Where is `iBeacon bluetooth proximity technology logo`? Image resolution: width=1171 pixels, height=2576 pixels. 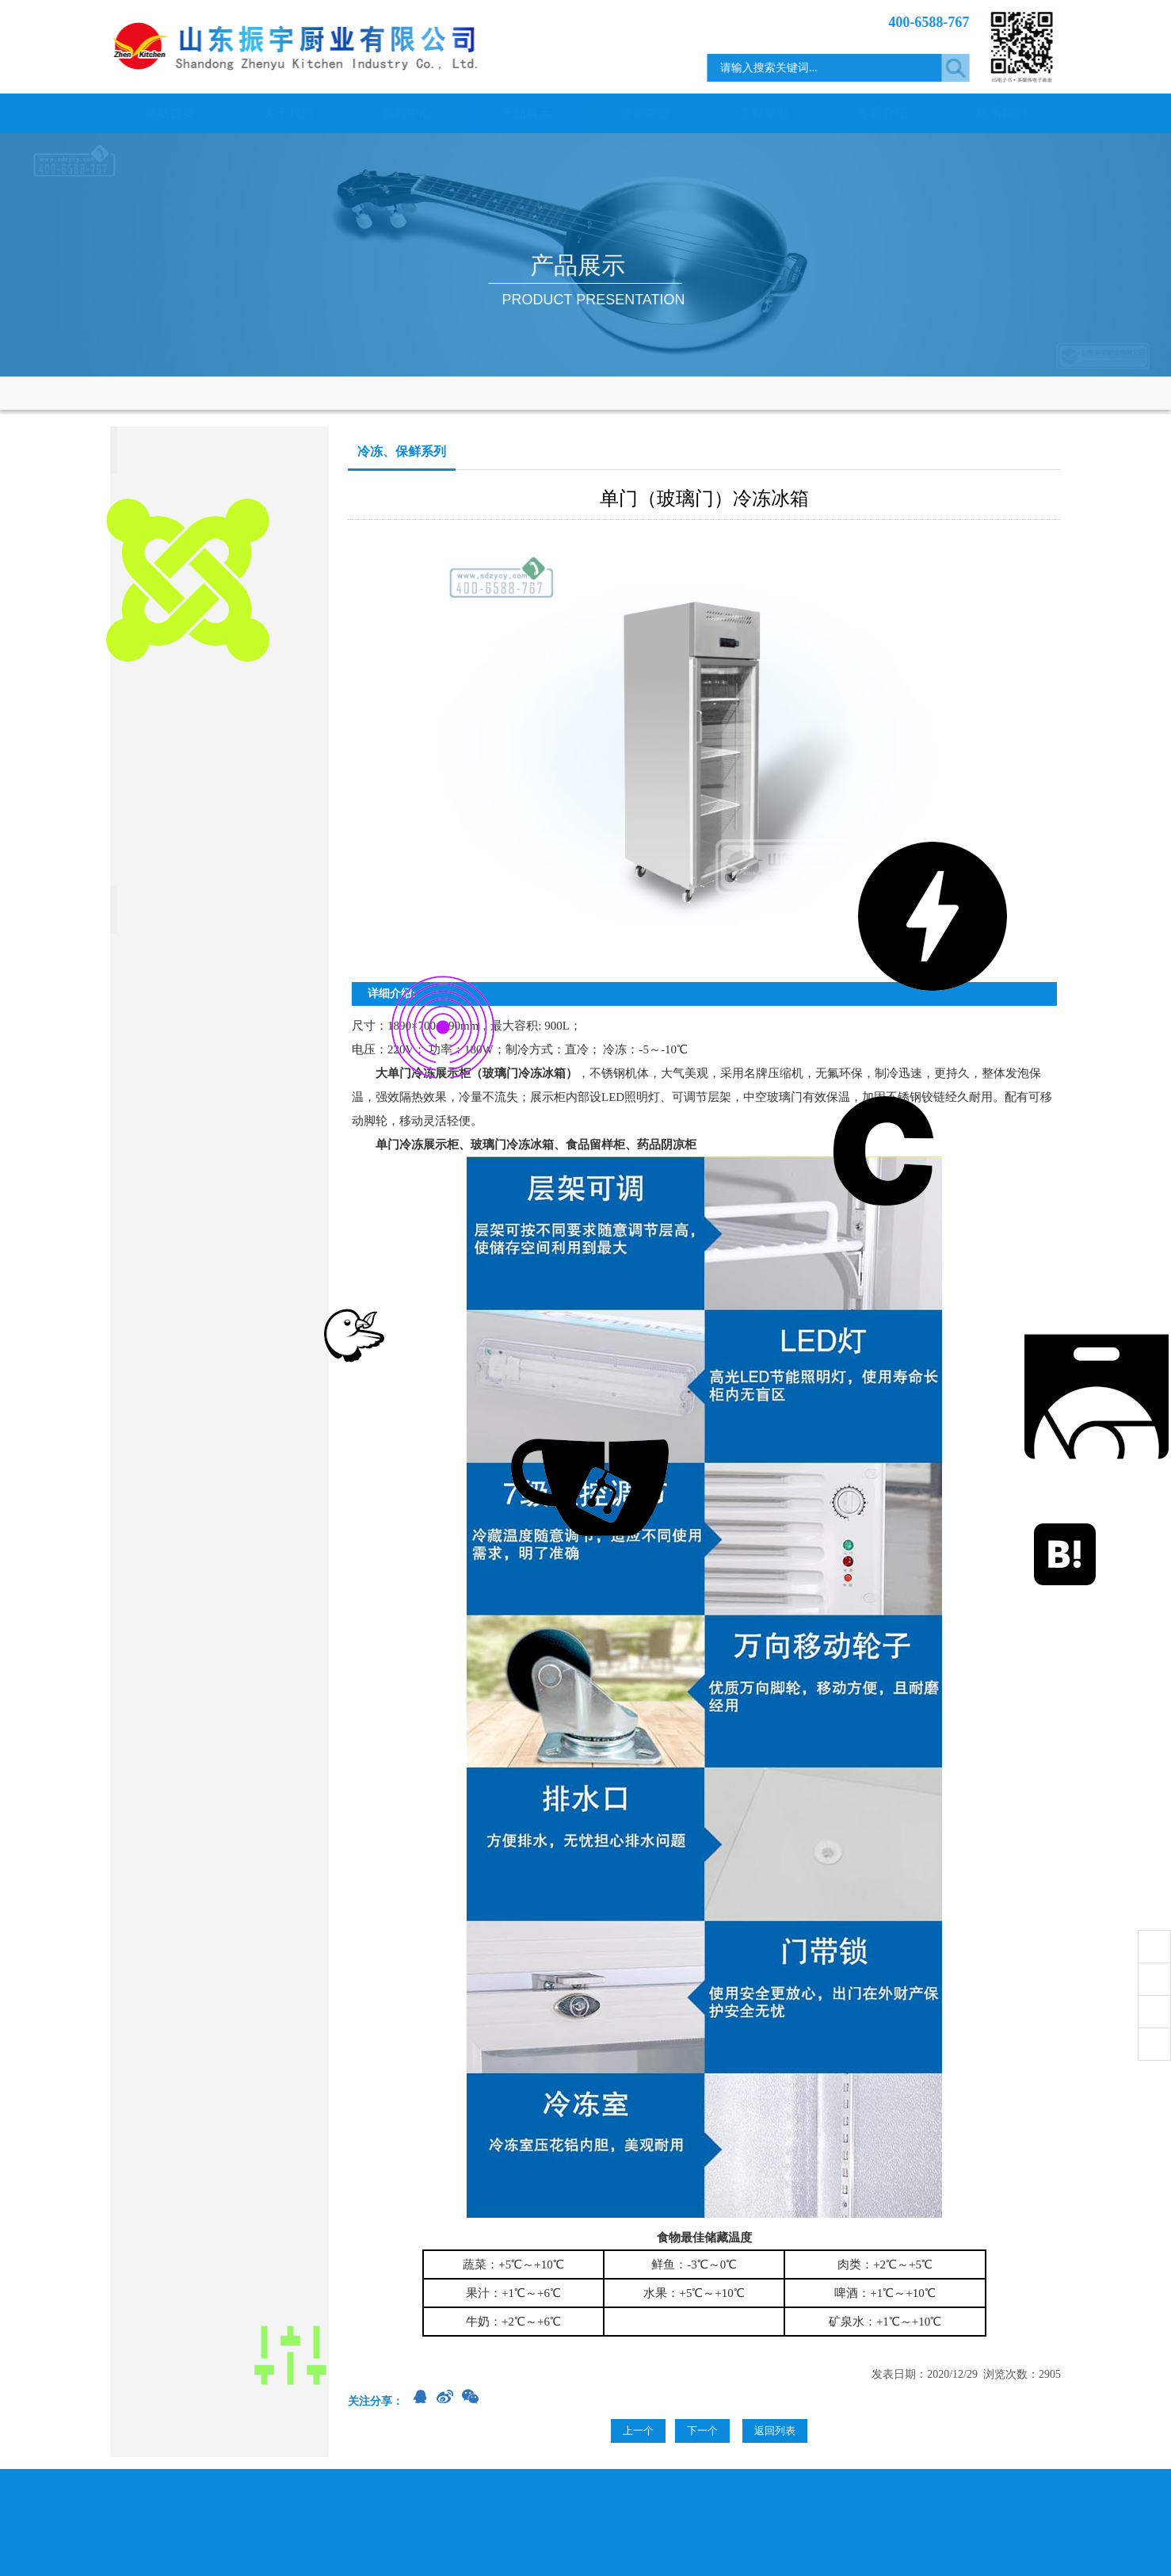 iBeacon bluetooth proximity technology logo is located at coordinates (443, 1027).